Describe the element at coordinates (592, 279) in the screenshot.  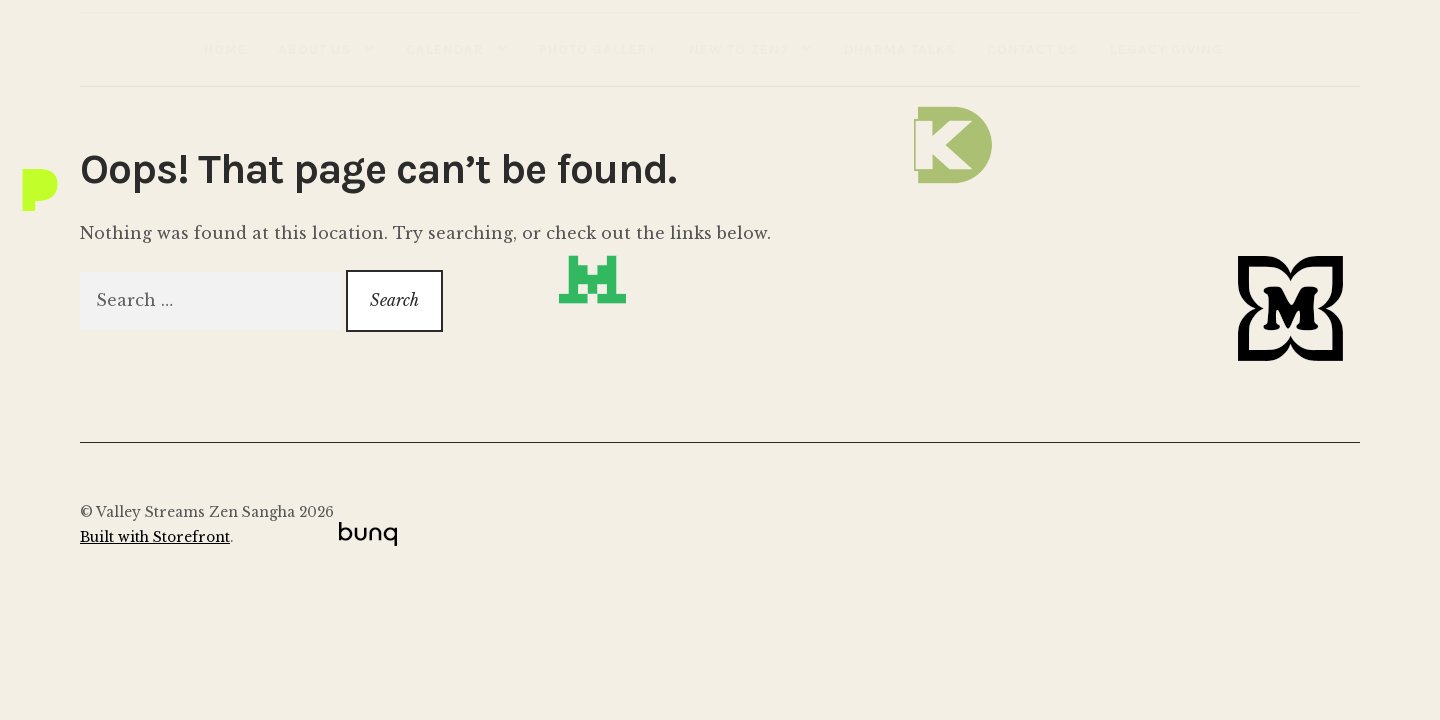
I see `Mistral AI logo` at that location.